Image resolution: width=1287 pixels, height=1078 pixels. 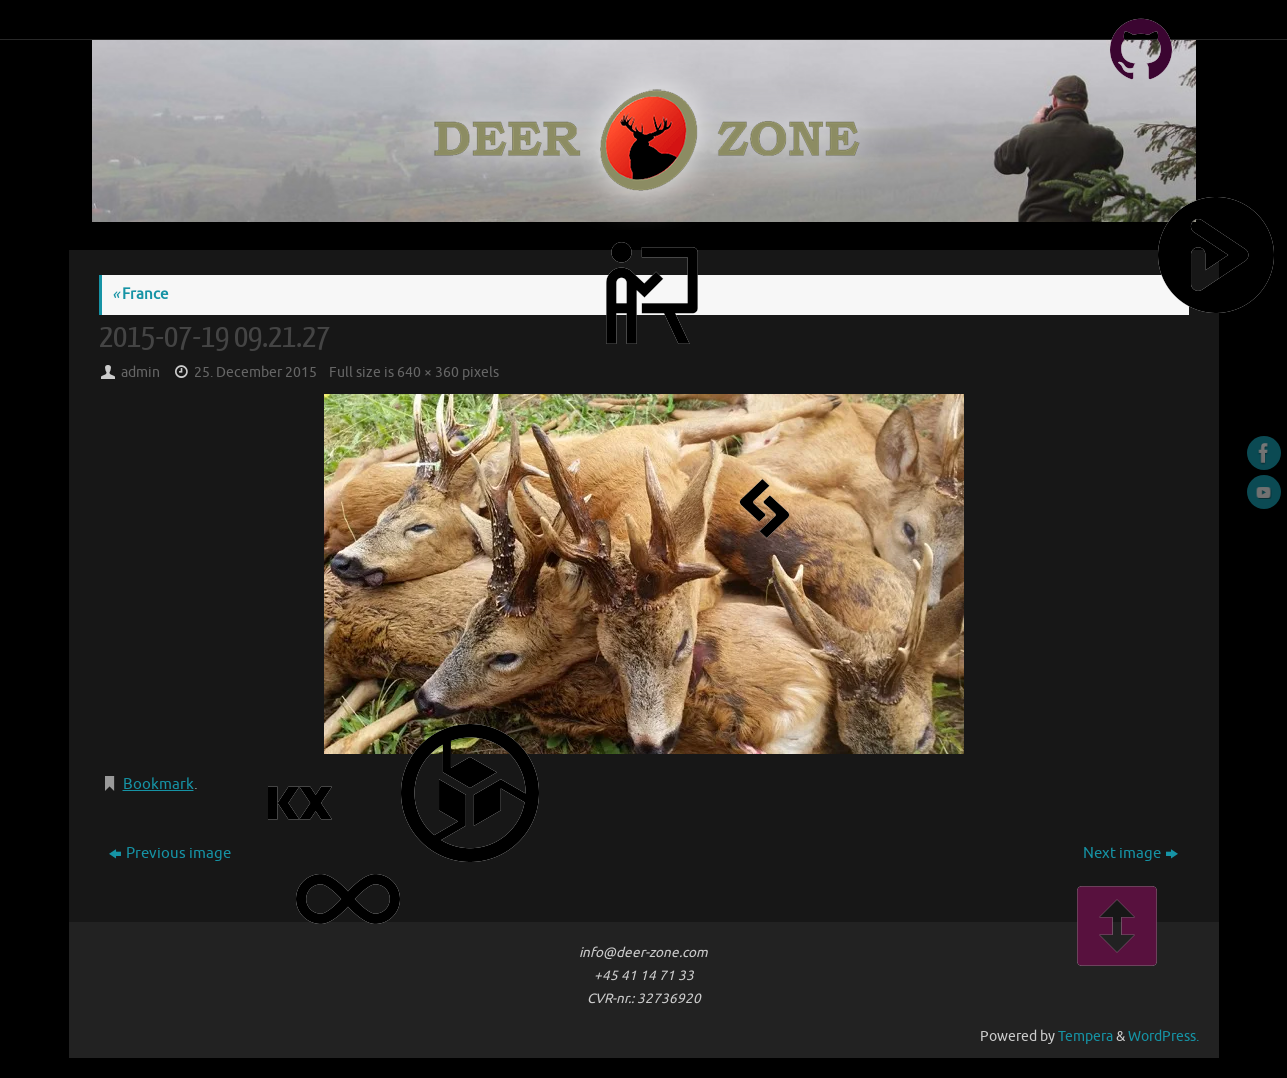 I want to click on internet computer protocol (ICP) logo, so click(x=348, y=899).